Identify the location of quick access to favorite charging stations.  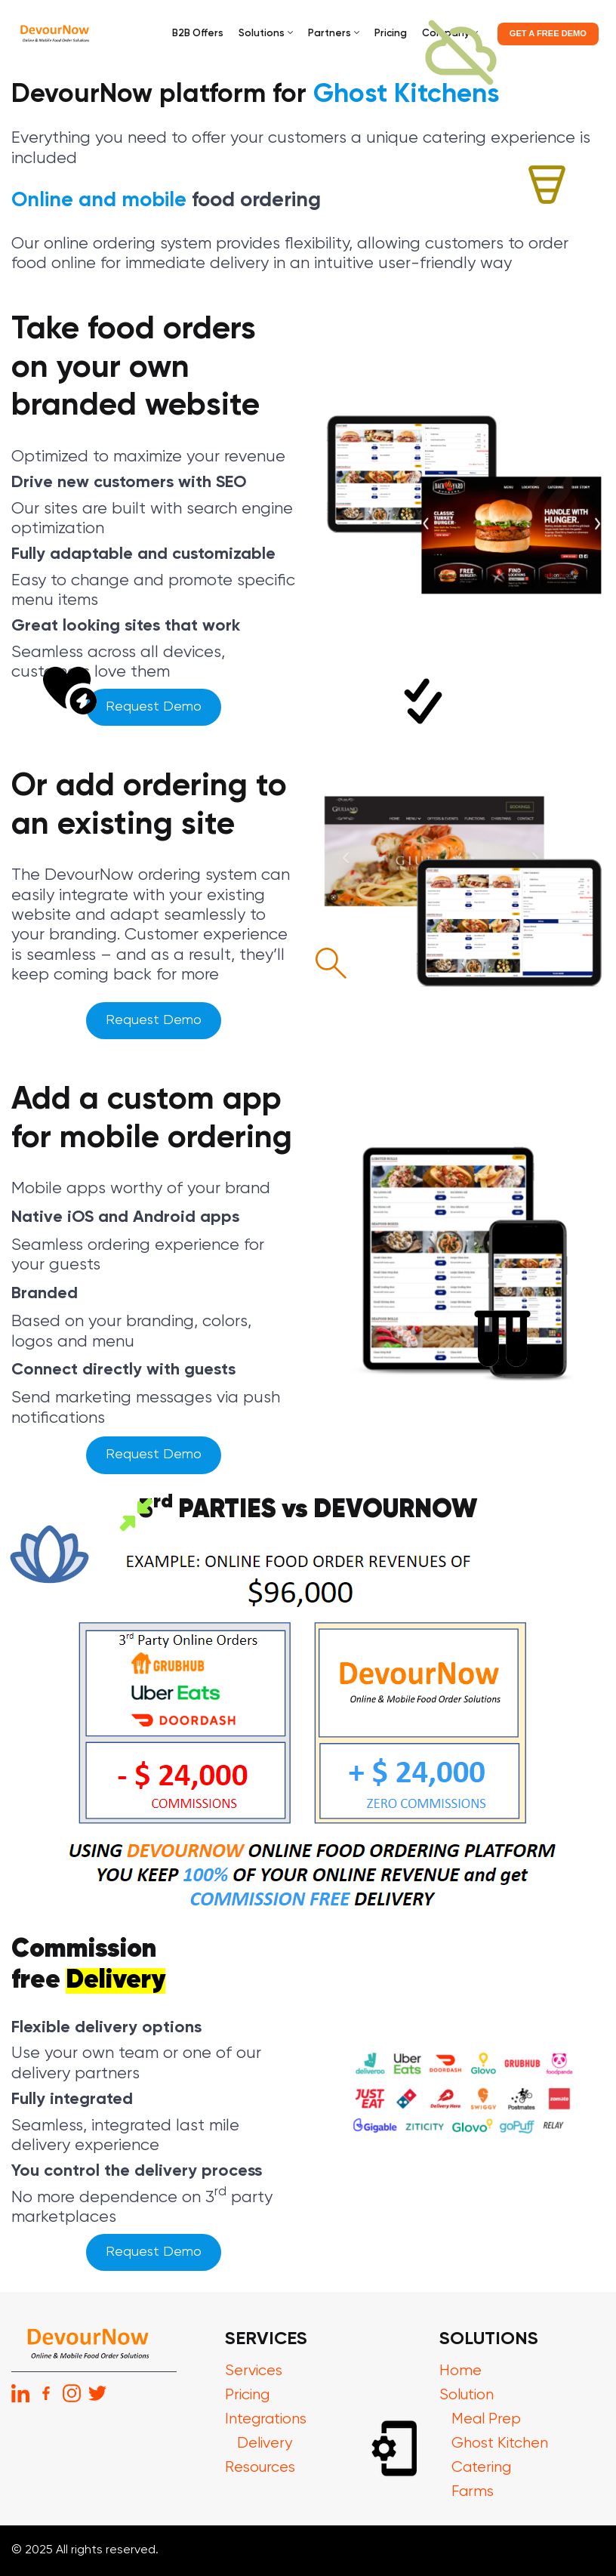
(69, 687).